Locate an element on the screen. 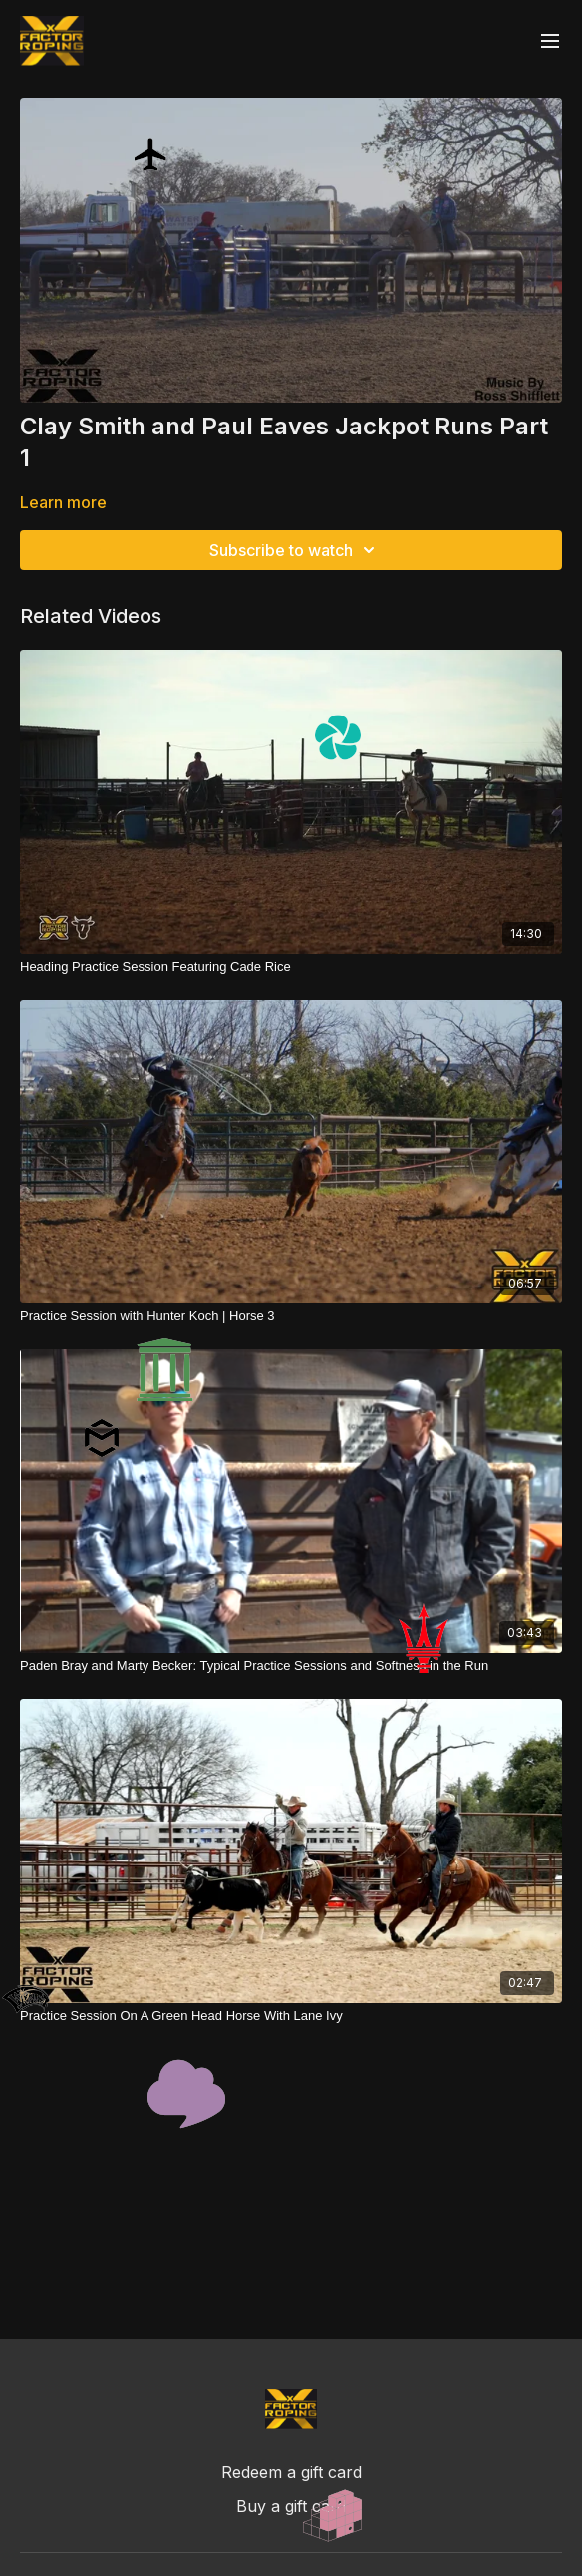  maserati brand logo is located at coordinates (424, 1638).